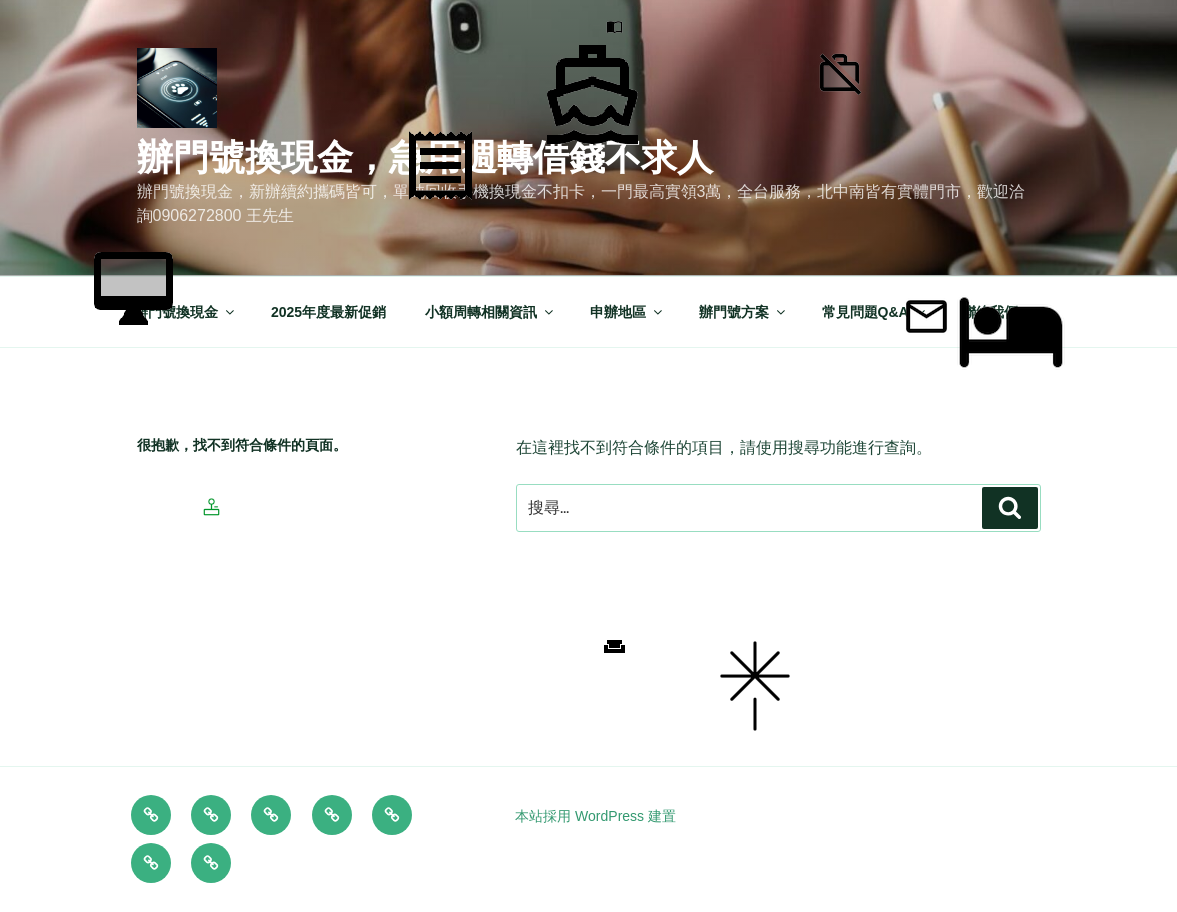  What do you see at coordinates (133, 288) in the screenshot?
I see `switch to desktop view` at bounding box center [133, 288].